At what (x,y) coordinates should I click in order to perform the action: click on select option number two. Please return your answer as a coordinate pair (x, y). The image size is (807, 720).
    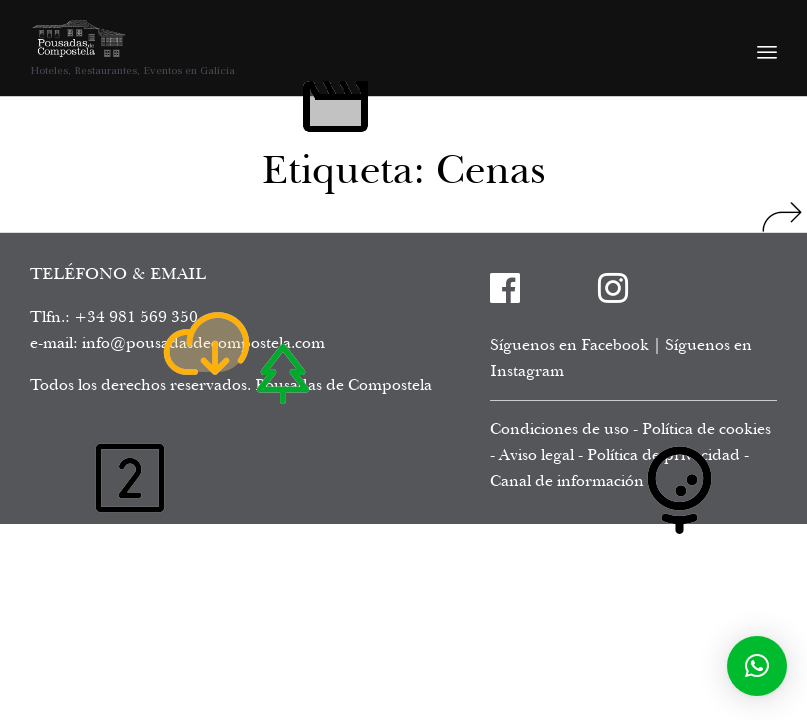
    Looking at the image, I should click on (130, 478).